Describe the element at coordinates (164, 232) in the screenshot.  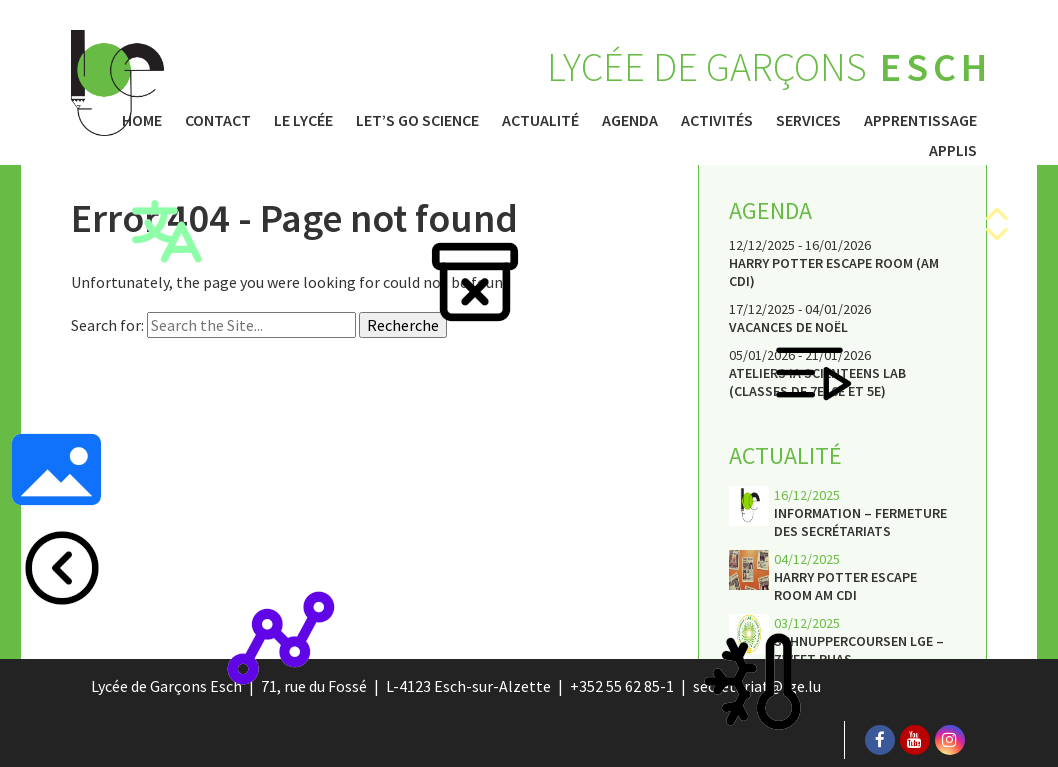
I see `translate text to another language` at that location.